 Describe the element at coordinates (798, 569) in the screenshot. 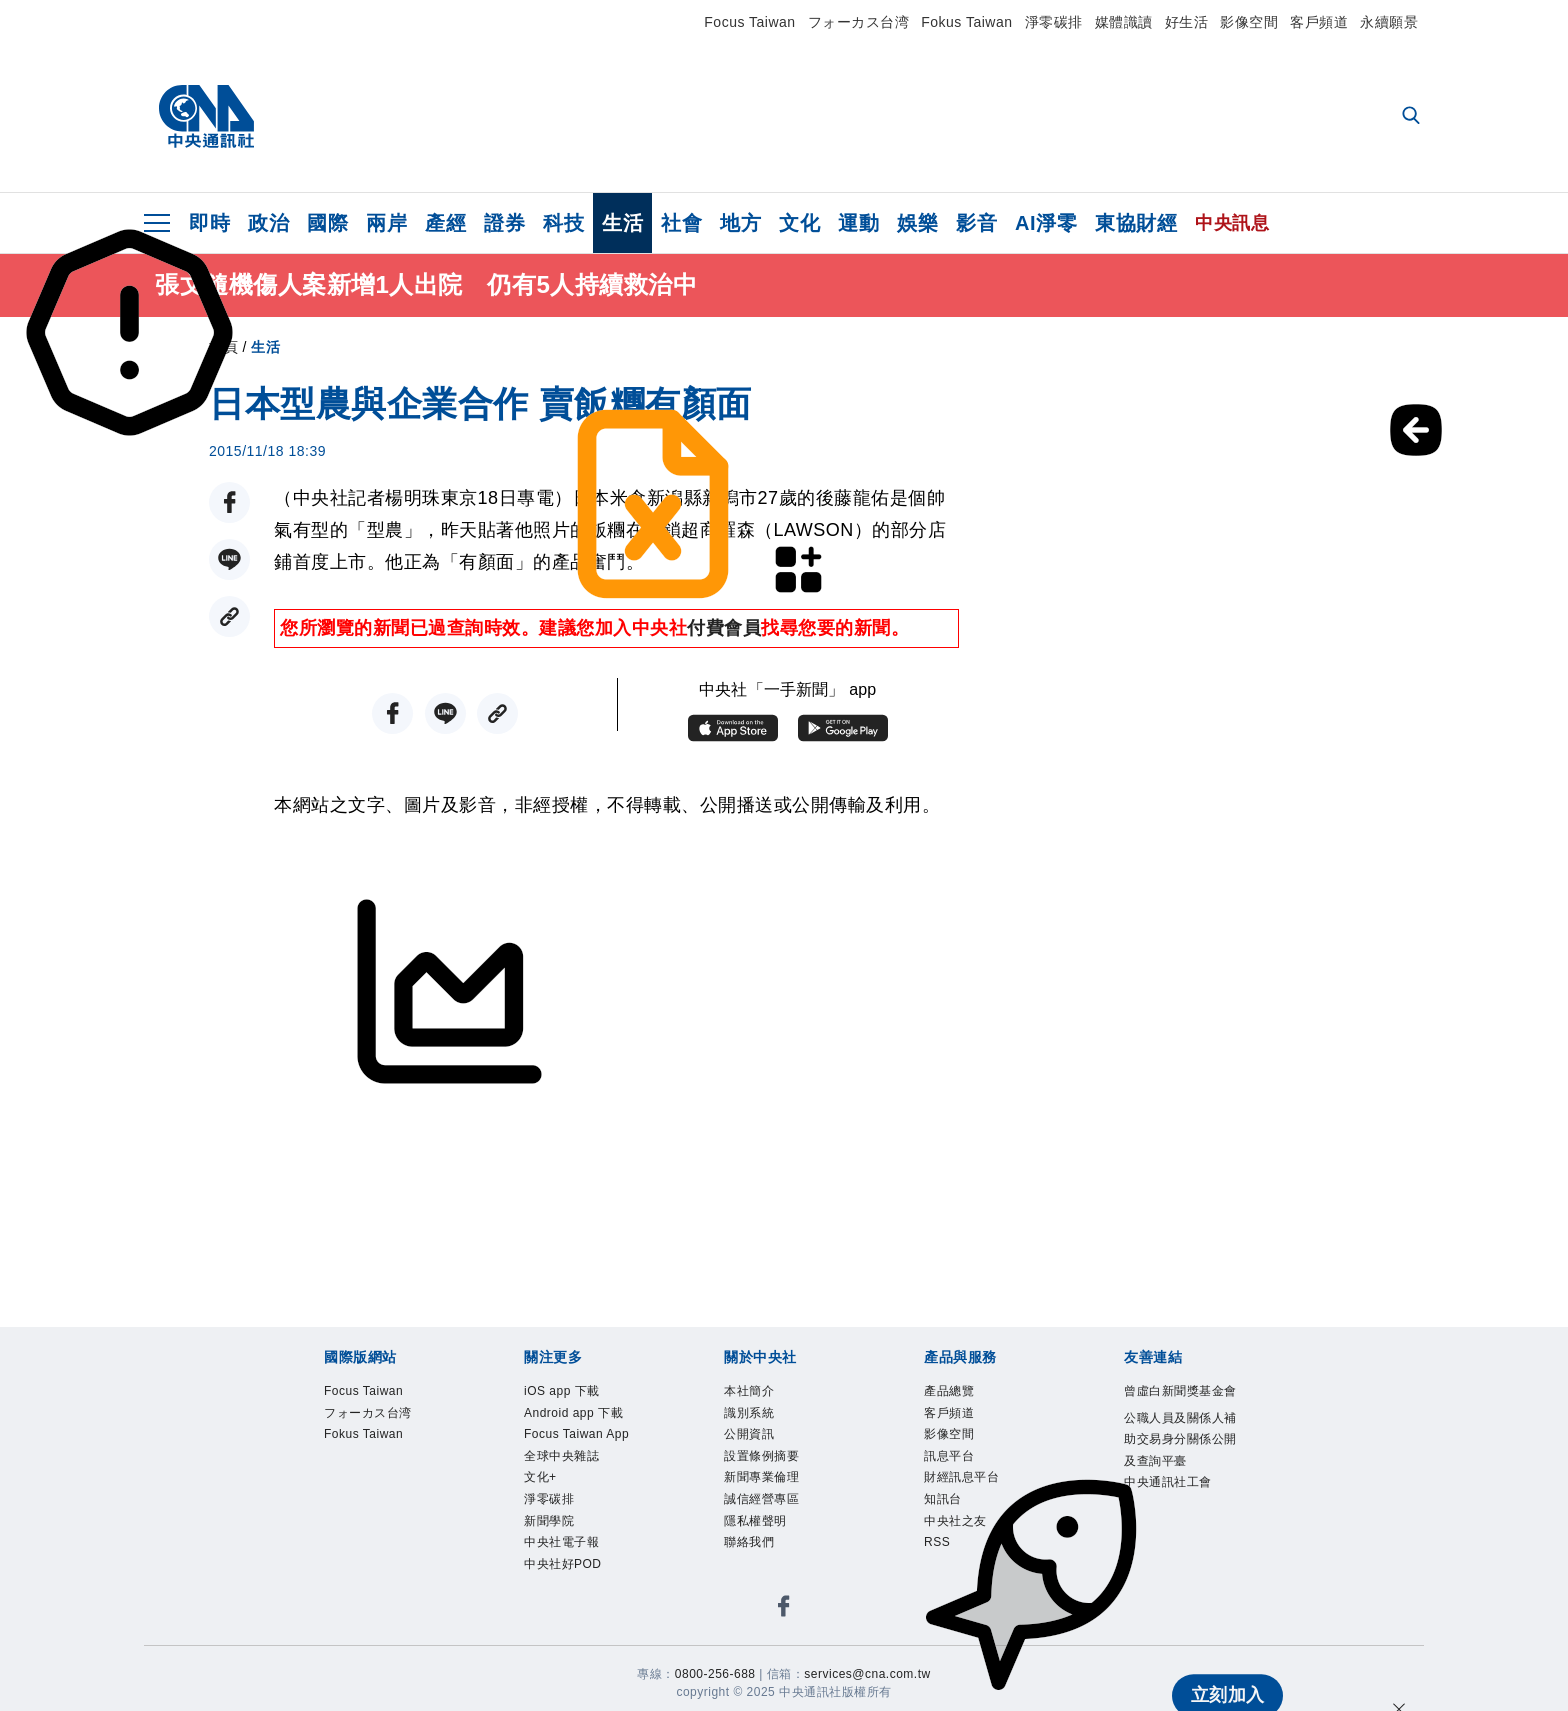

I see `access app drawer or menu` at that location.